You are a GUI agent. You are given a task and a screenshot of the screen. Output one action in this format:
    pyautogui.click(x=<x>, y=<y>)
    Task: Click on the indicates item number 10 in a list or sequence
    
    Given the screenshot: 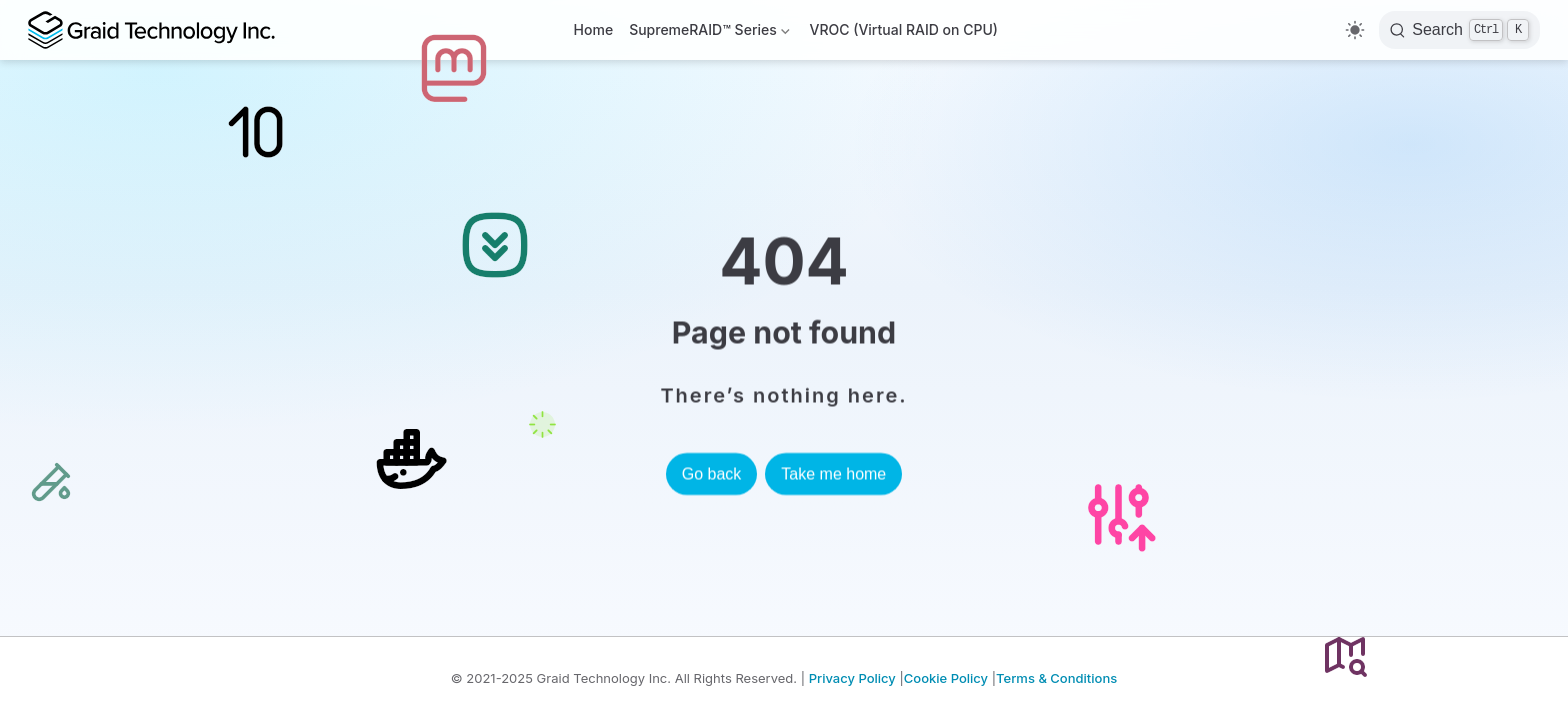 What is the action you would take?
    pyautogui.click(x=257, y=132)
    